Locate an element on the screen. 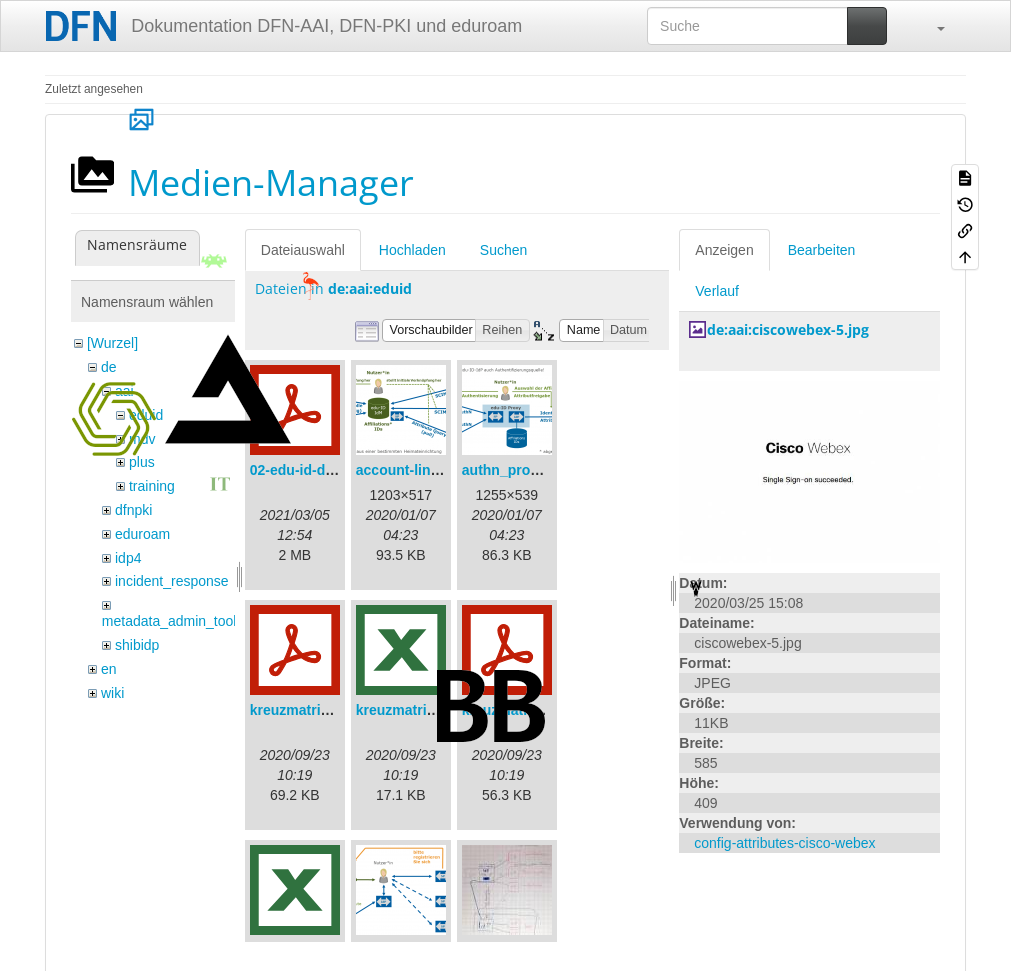 The image size is (1011, 971). open the BookBub app is located at coordinates (491, 706).